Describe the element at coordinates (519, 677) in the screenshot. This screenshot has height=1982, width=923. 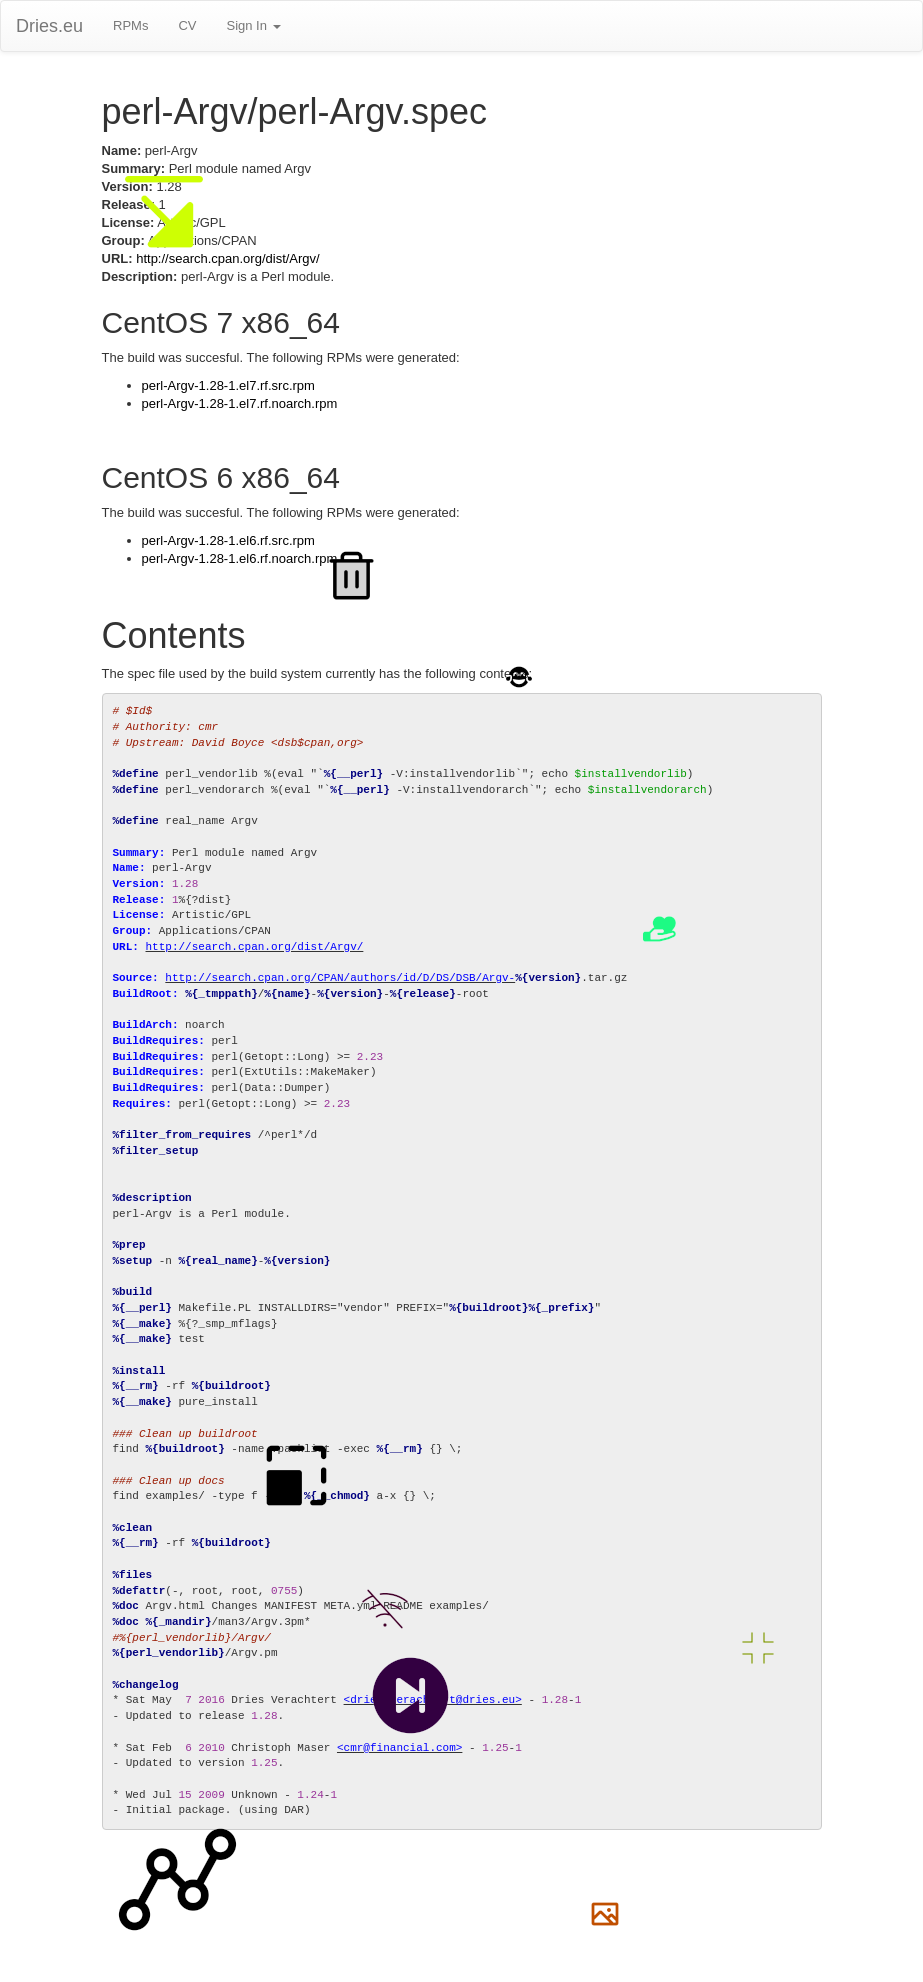
I see `add a laughing emoji reaction` at that location.